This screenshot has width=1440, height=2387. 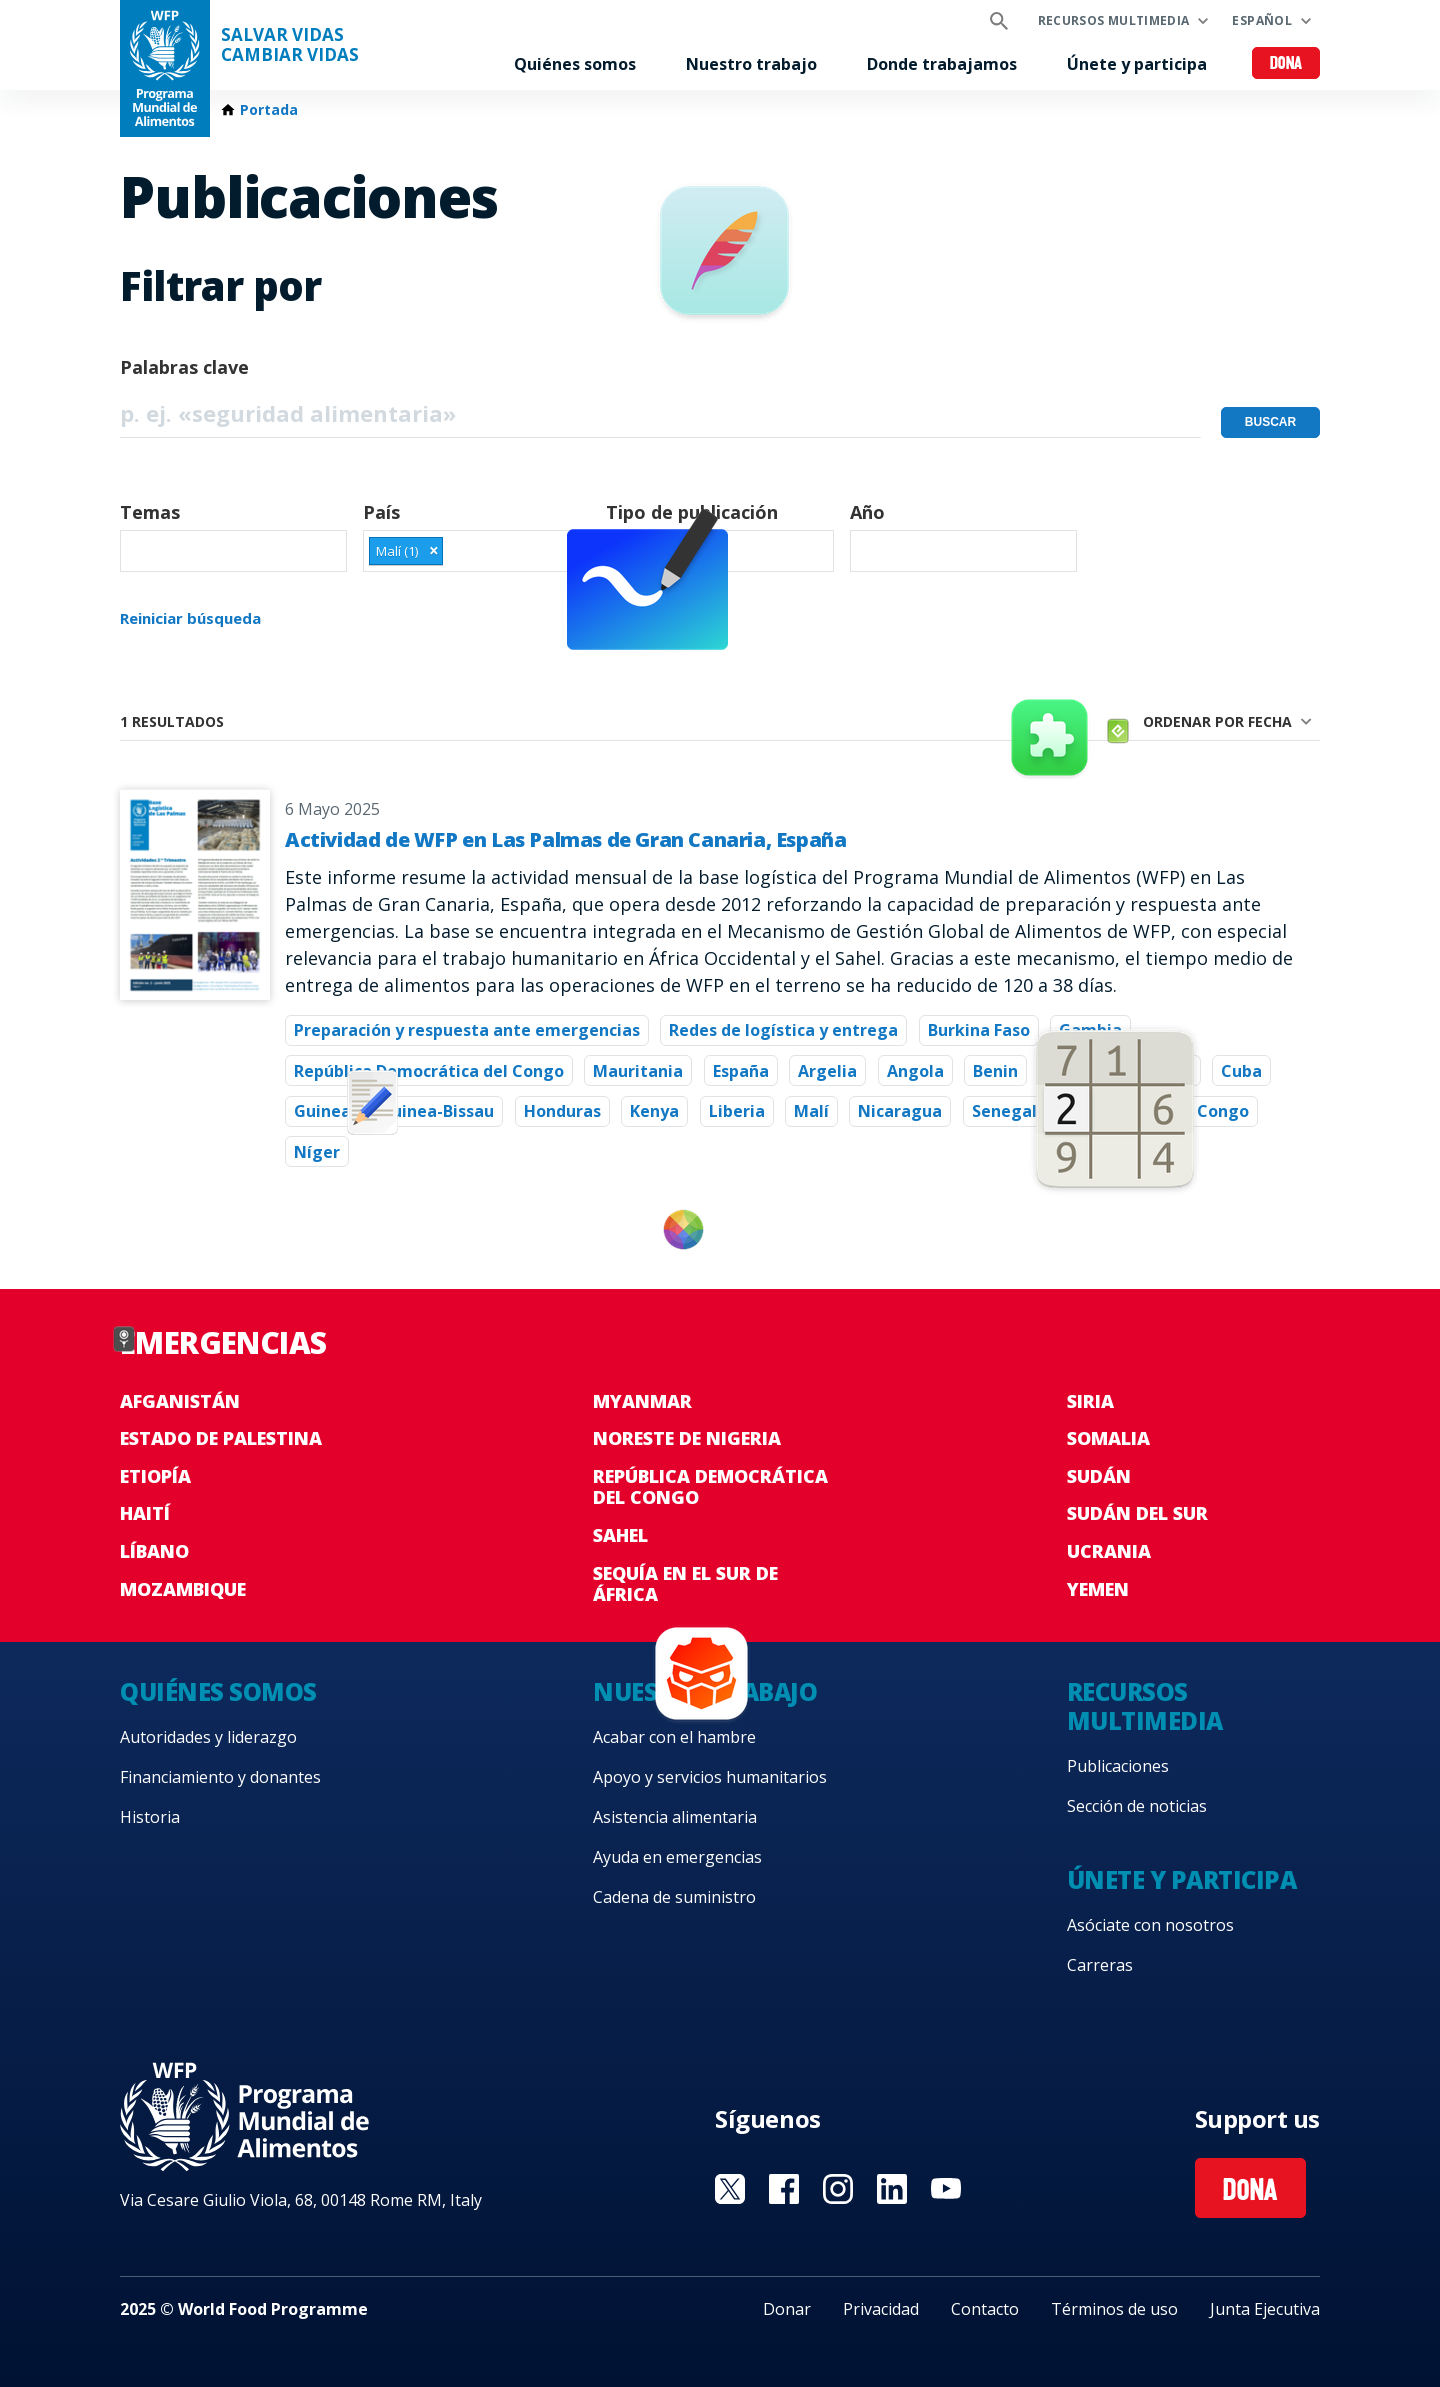 What do you see at coordinates (372, 1102) in the screenshot?
I see `open the software learning or tutorial app` at bounding box center [372, 1102].